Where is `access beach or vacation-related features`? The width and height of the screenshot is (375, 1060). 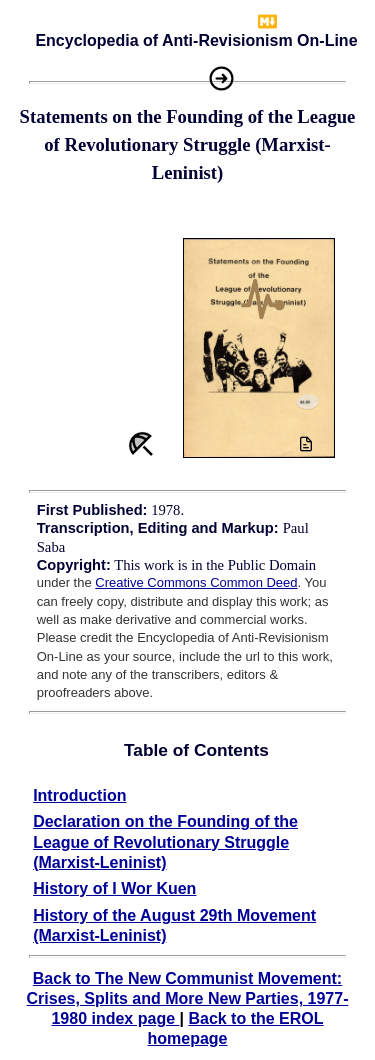
access beach or vacation-related features is located at coordinates (141, 444).